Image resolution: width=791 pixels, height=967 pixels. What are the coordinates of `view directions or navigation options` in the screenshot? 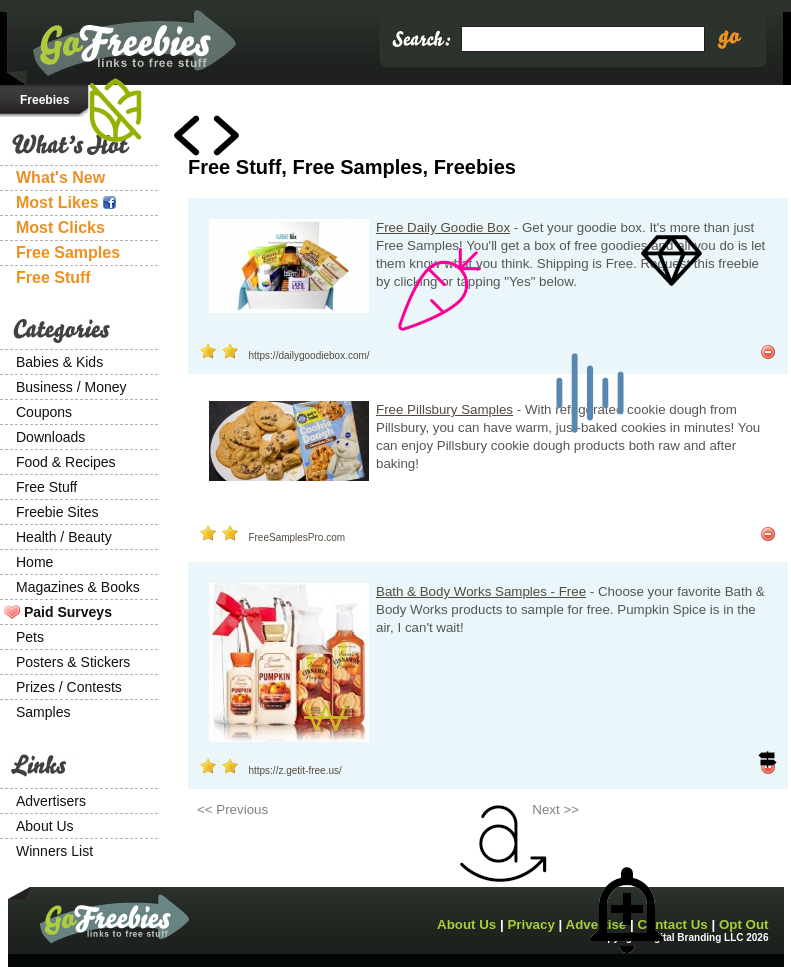 It's located at (767, 759).